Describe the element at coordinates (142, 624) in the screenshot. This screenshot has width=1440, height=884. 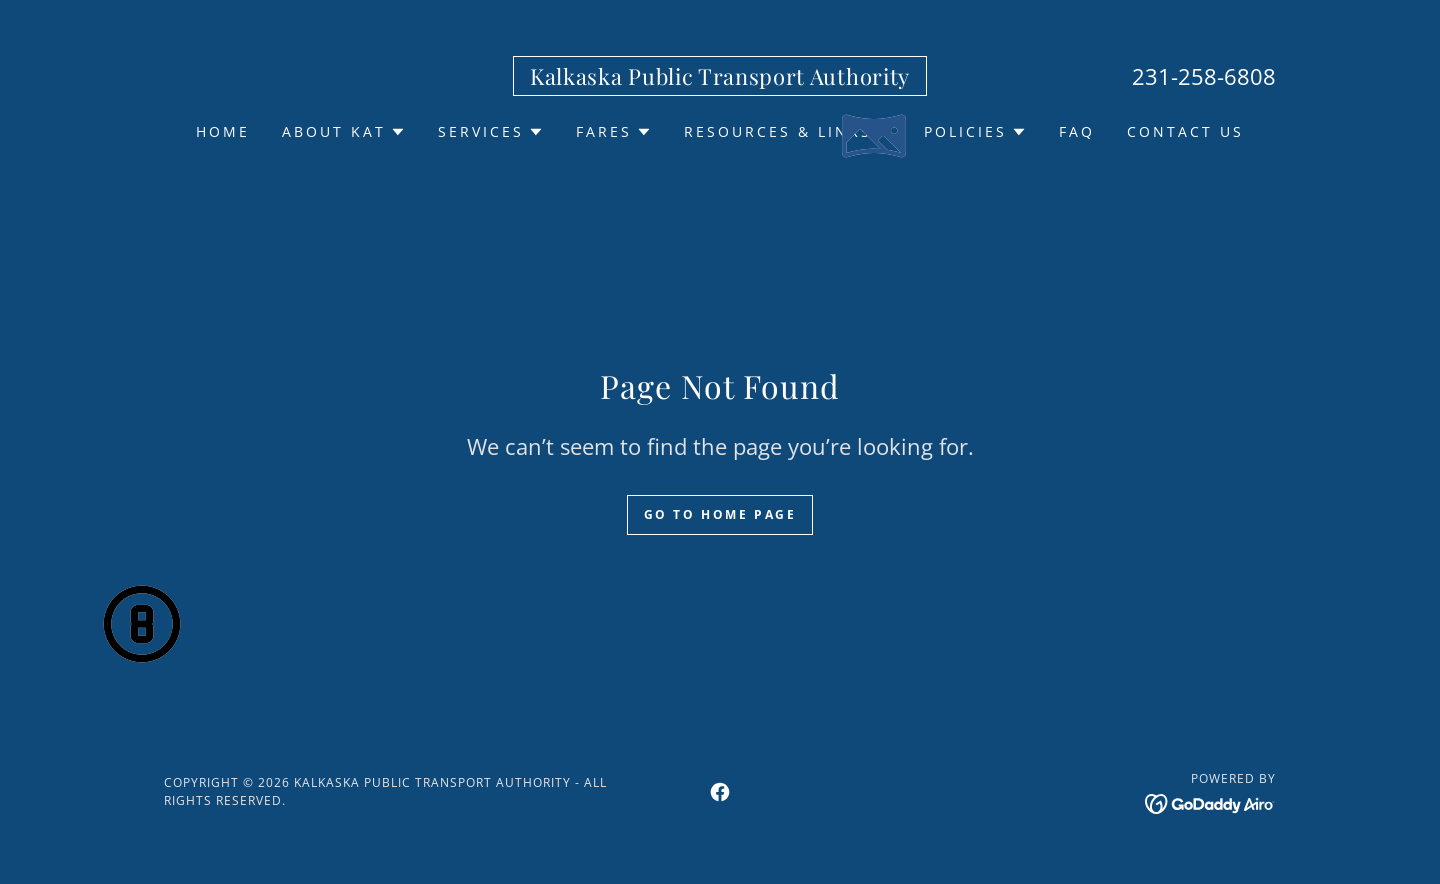
I see `indicates step 8 in a multi-step process` at that location.